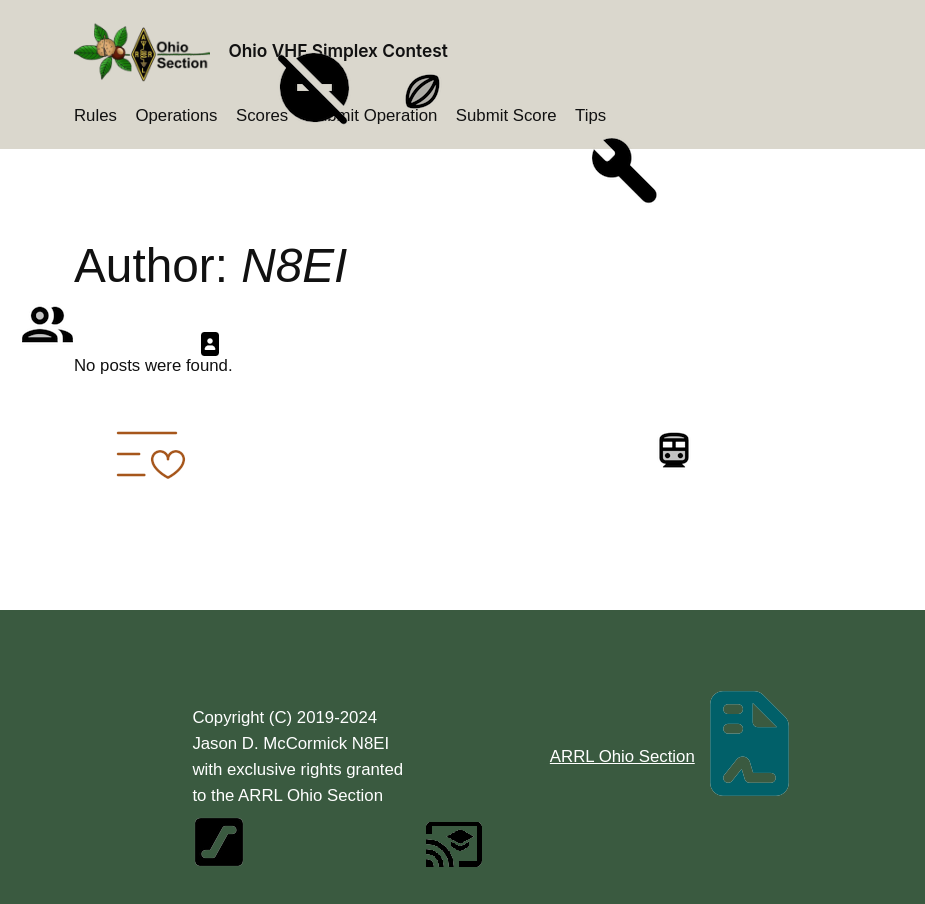  What do you see at coordinates (422, 91) in the screenshot?
I see `access rugby sports content or scores` at bounding box center [422, 91].